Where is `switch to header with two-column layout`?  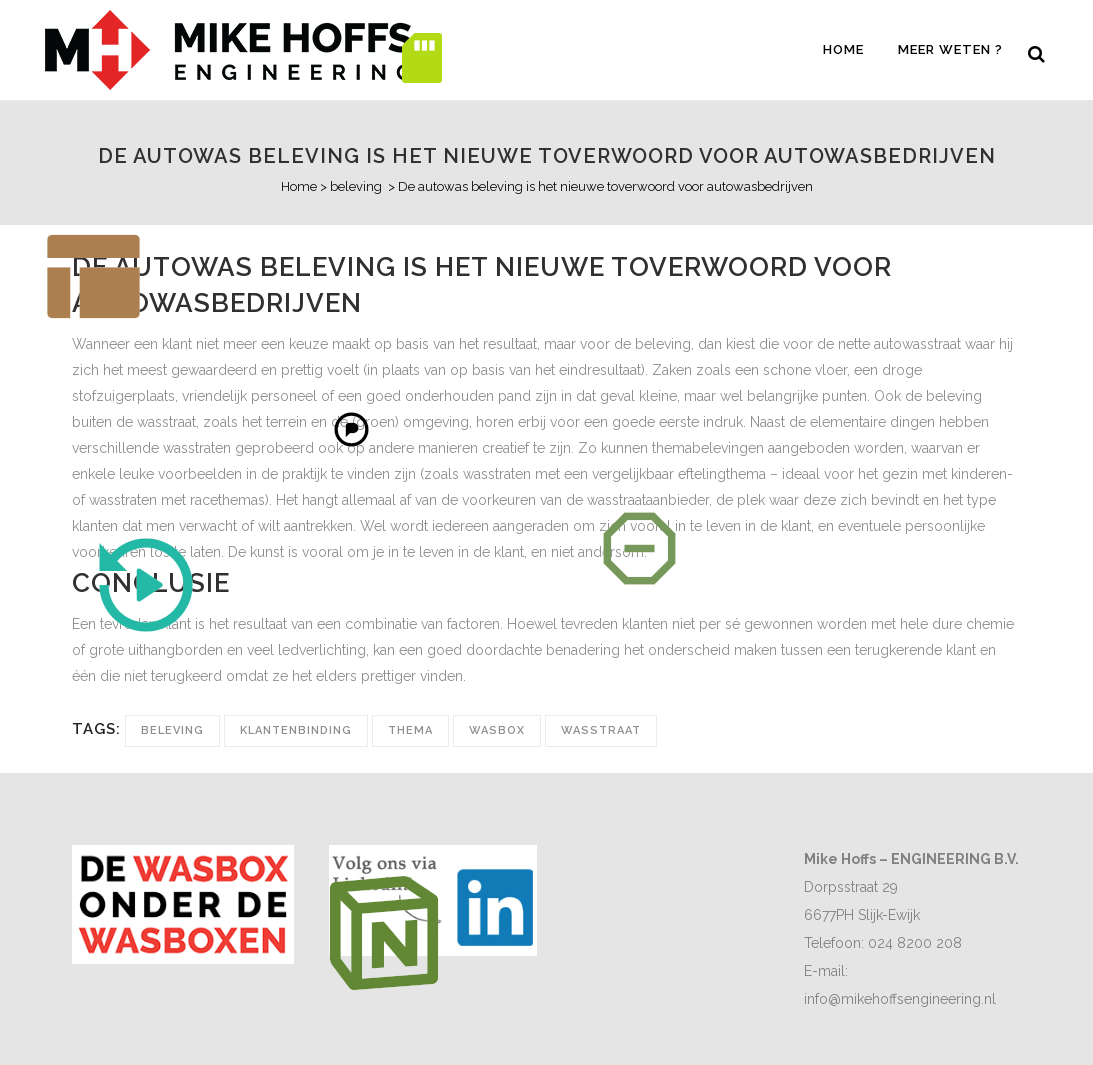
switch to header with two-column layout is located at coordinates (93, 276).